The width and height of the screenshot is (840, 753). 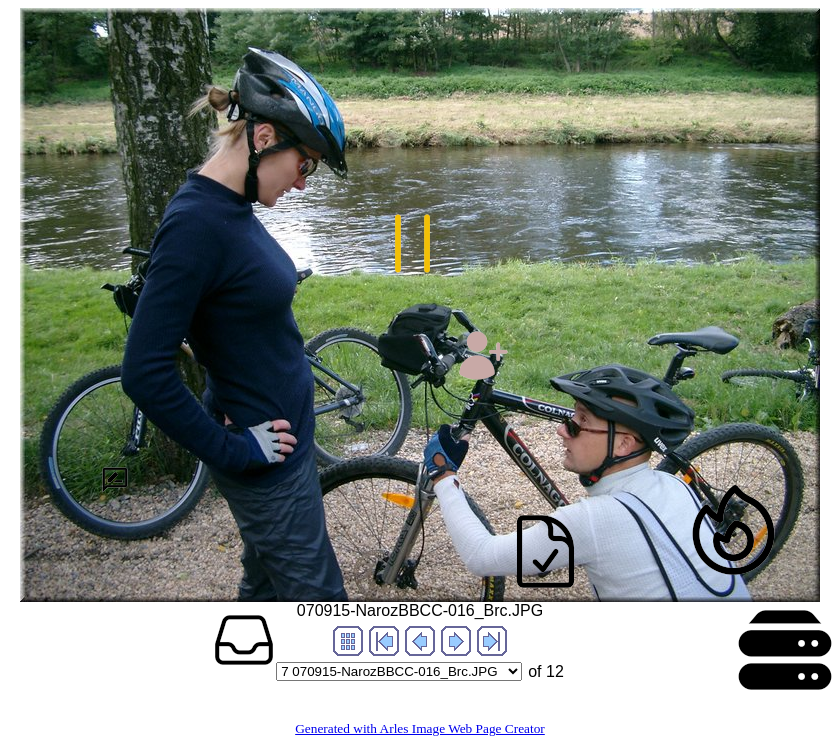 I want to click on pause media playback, so click(x=412, y=243).